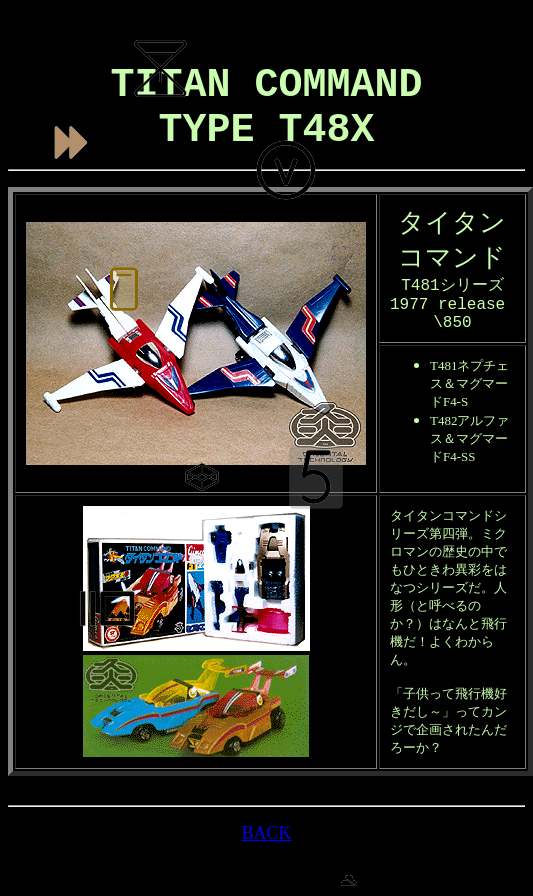 The height and width of the screenshot is (896, 533). What do you see at coordinates (69, 142) in the screenshot?
I see `skip forward or fast forward` at bounding box center [69, 142].